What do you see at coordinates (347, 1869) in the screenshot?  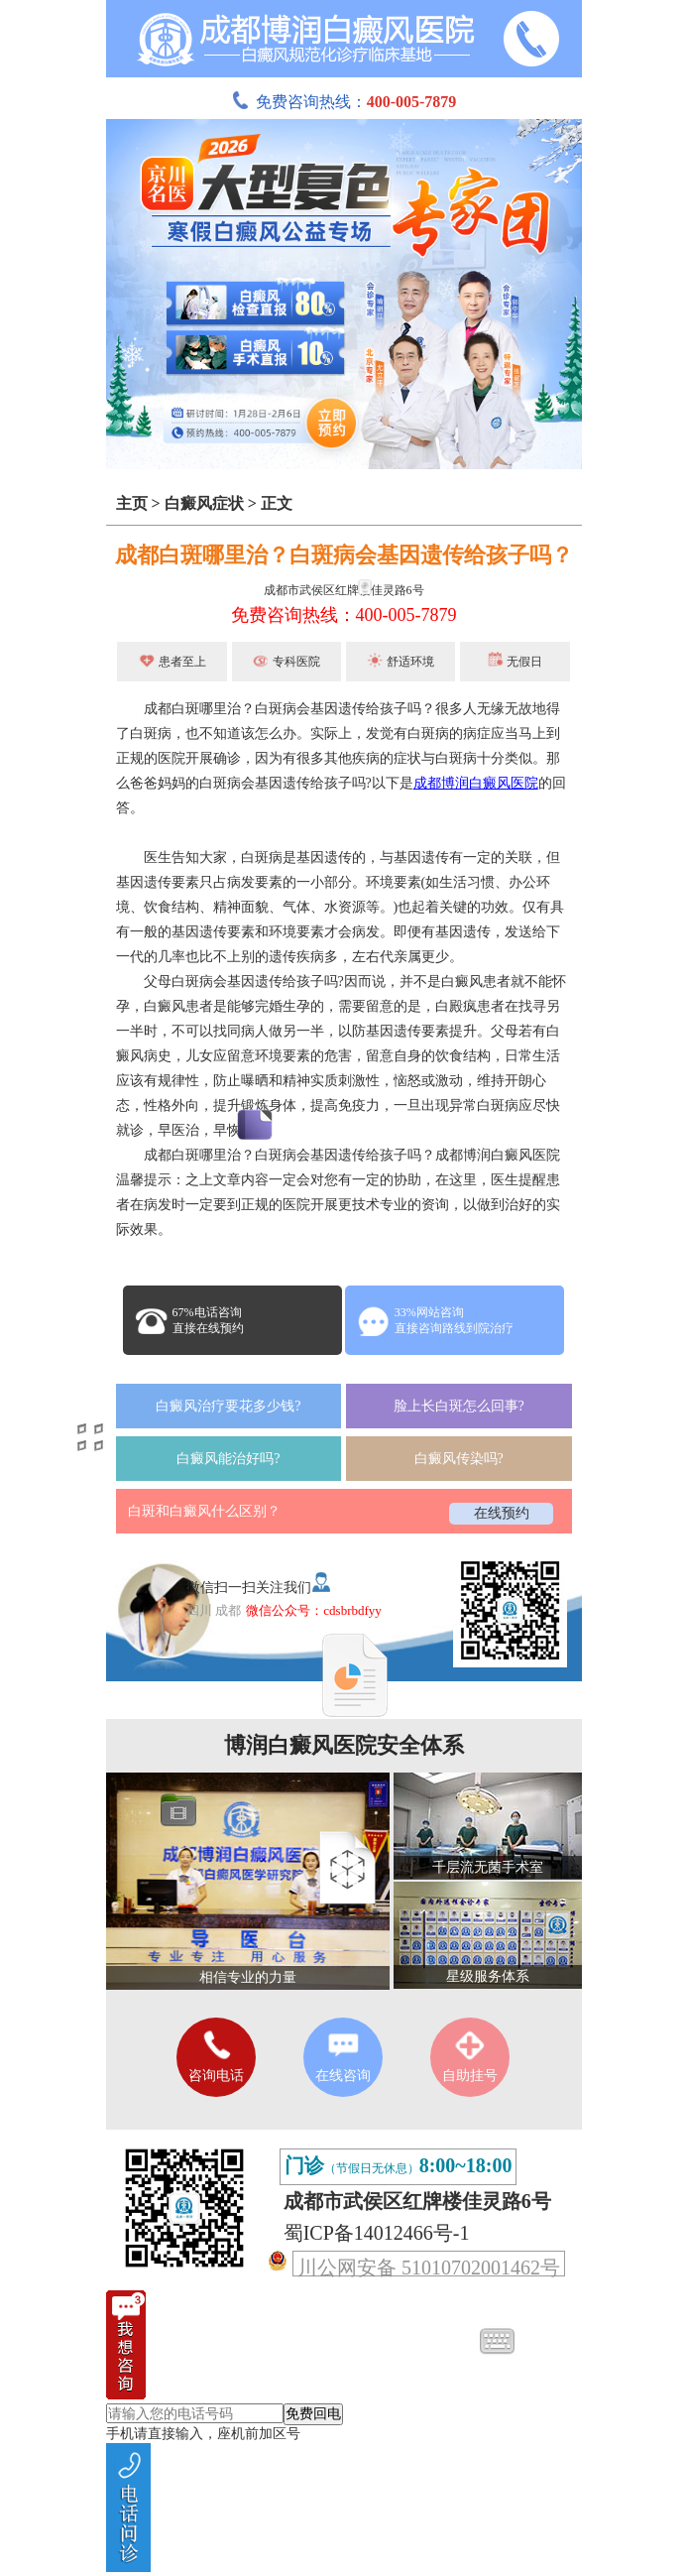 I see `open an augmented reality file` at bounding box center [347, 1869].